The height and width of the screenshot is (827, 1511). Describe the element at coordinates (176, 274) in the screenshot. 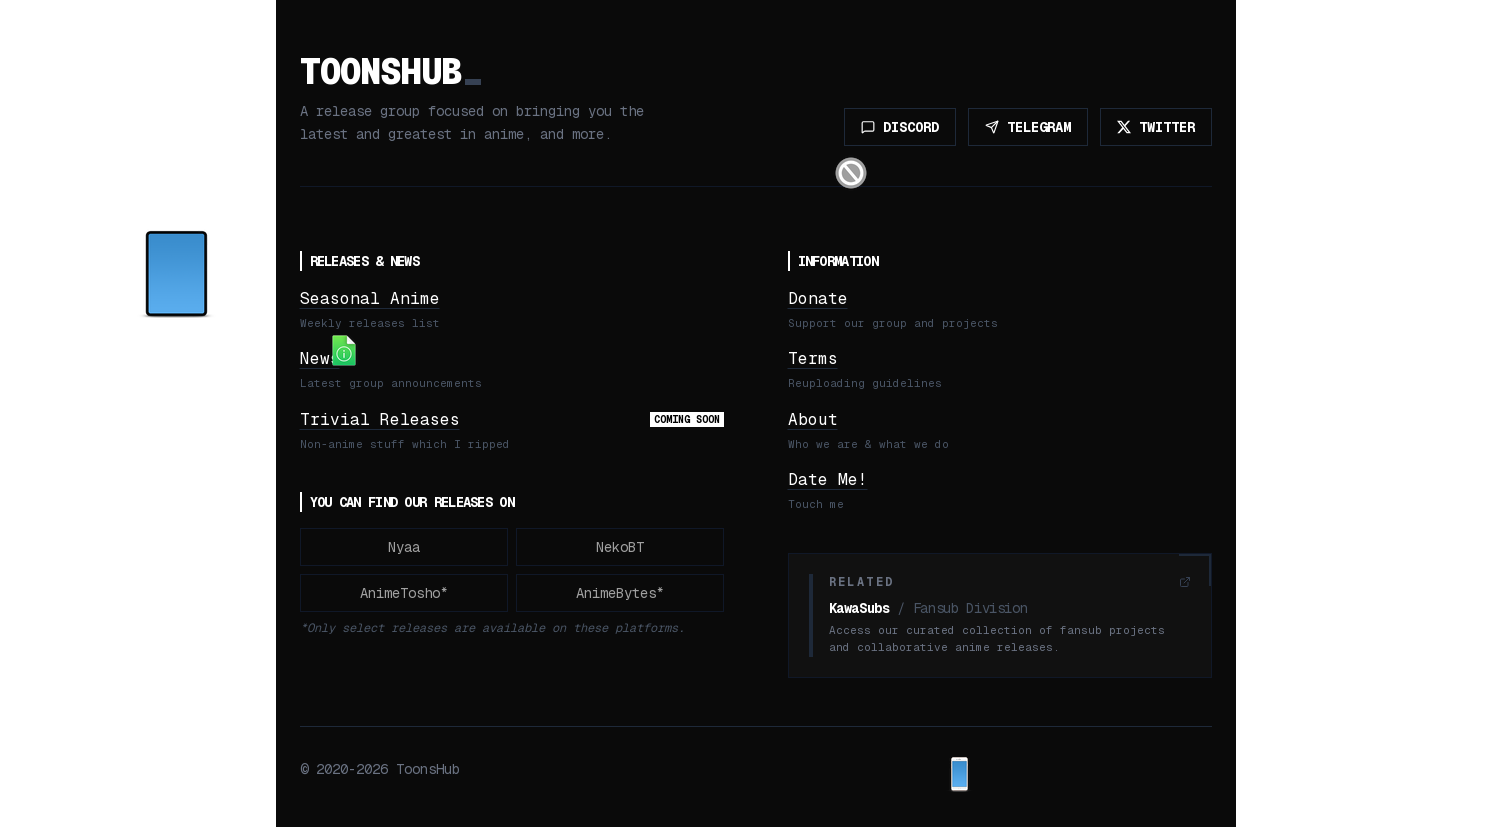

I see `iPad Pro device connected to your system` at that location.